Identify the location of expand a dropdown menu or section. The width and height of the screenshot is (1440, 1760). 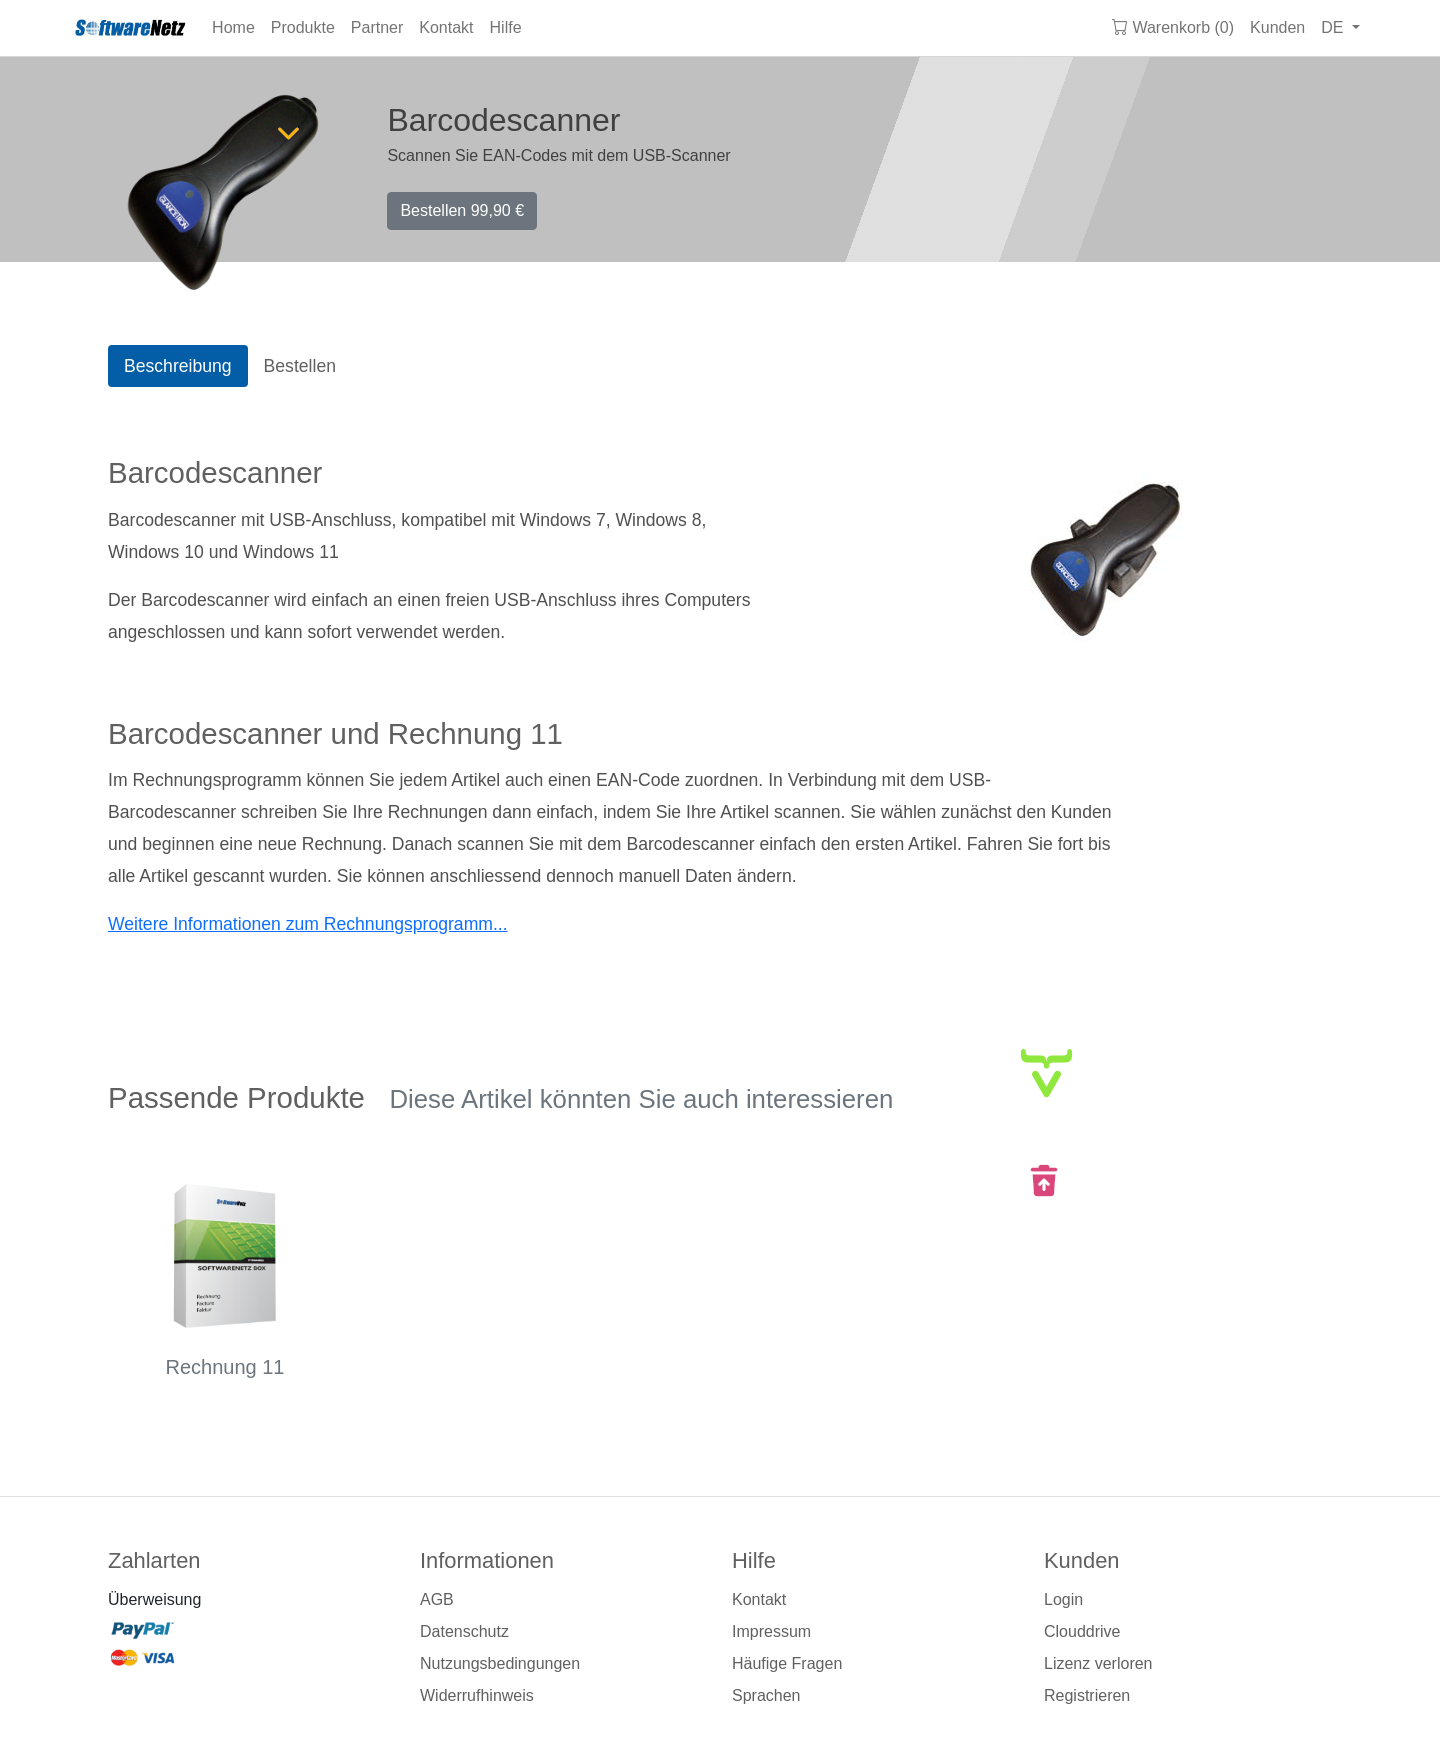
(288, 133).